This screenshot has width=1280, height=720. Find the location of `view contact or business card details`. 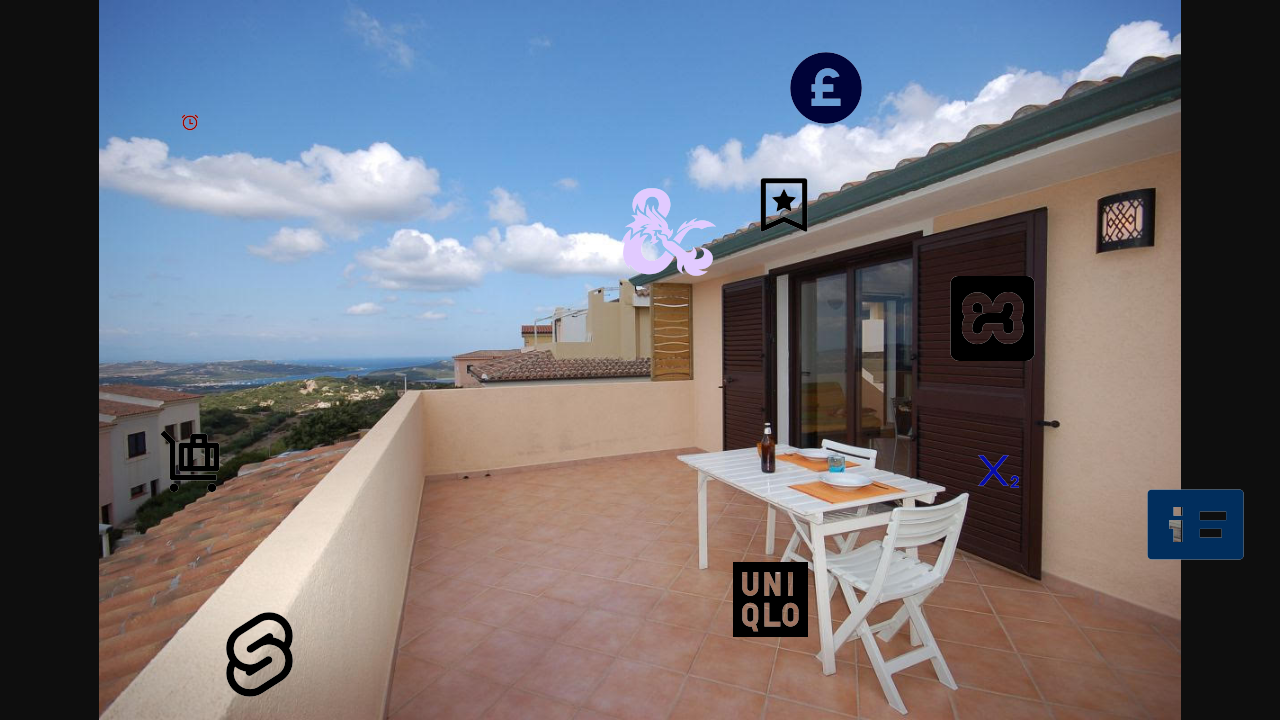

view contact or business card details is located at coordinates (1195, 524).